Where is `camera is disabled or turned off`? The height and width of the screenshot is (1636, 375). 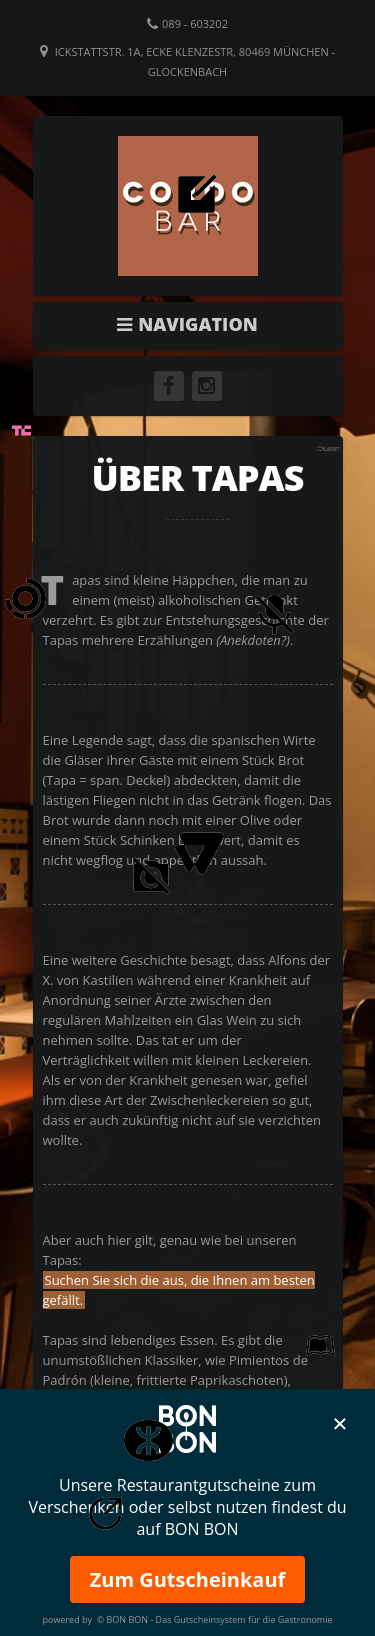 camera is disabled or turned off is located at coordinates (151, 876).